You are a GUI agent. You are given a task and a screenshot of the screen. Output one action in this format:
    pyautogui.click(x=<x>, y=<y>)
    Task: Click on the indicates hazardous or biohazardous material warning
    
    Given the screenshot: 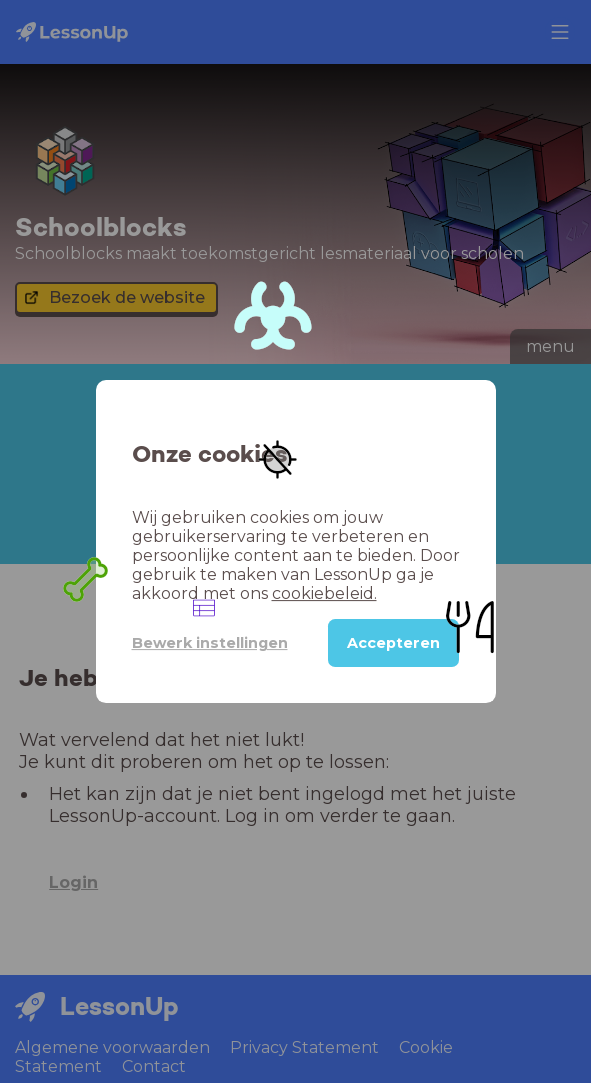 What is the action you would take?
    pyautogui.click(x=273, y=318)
    